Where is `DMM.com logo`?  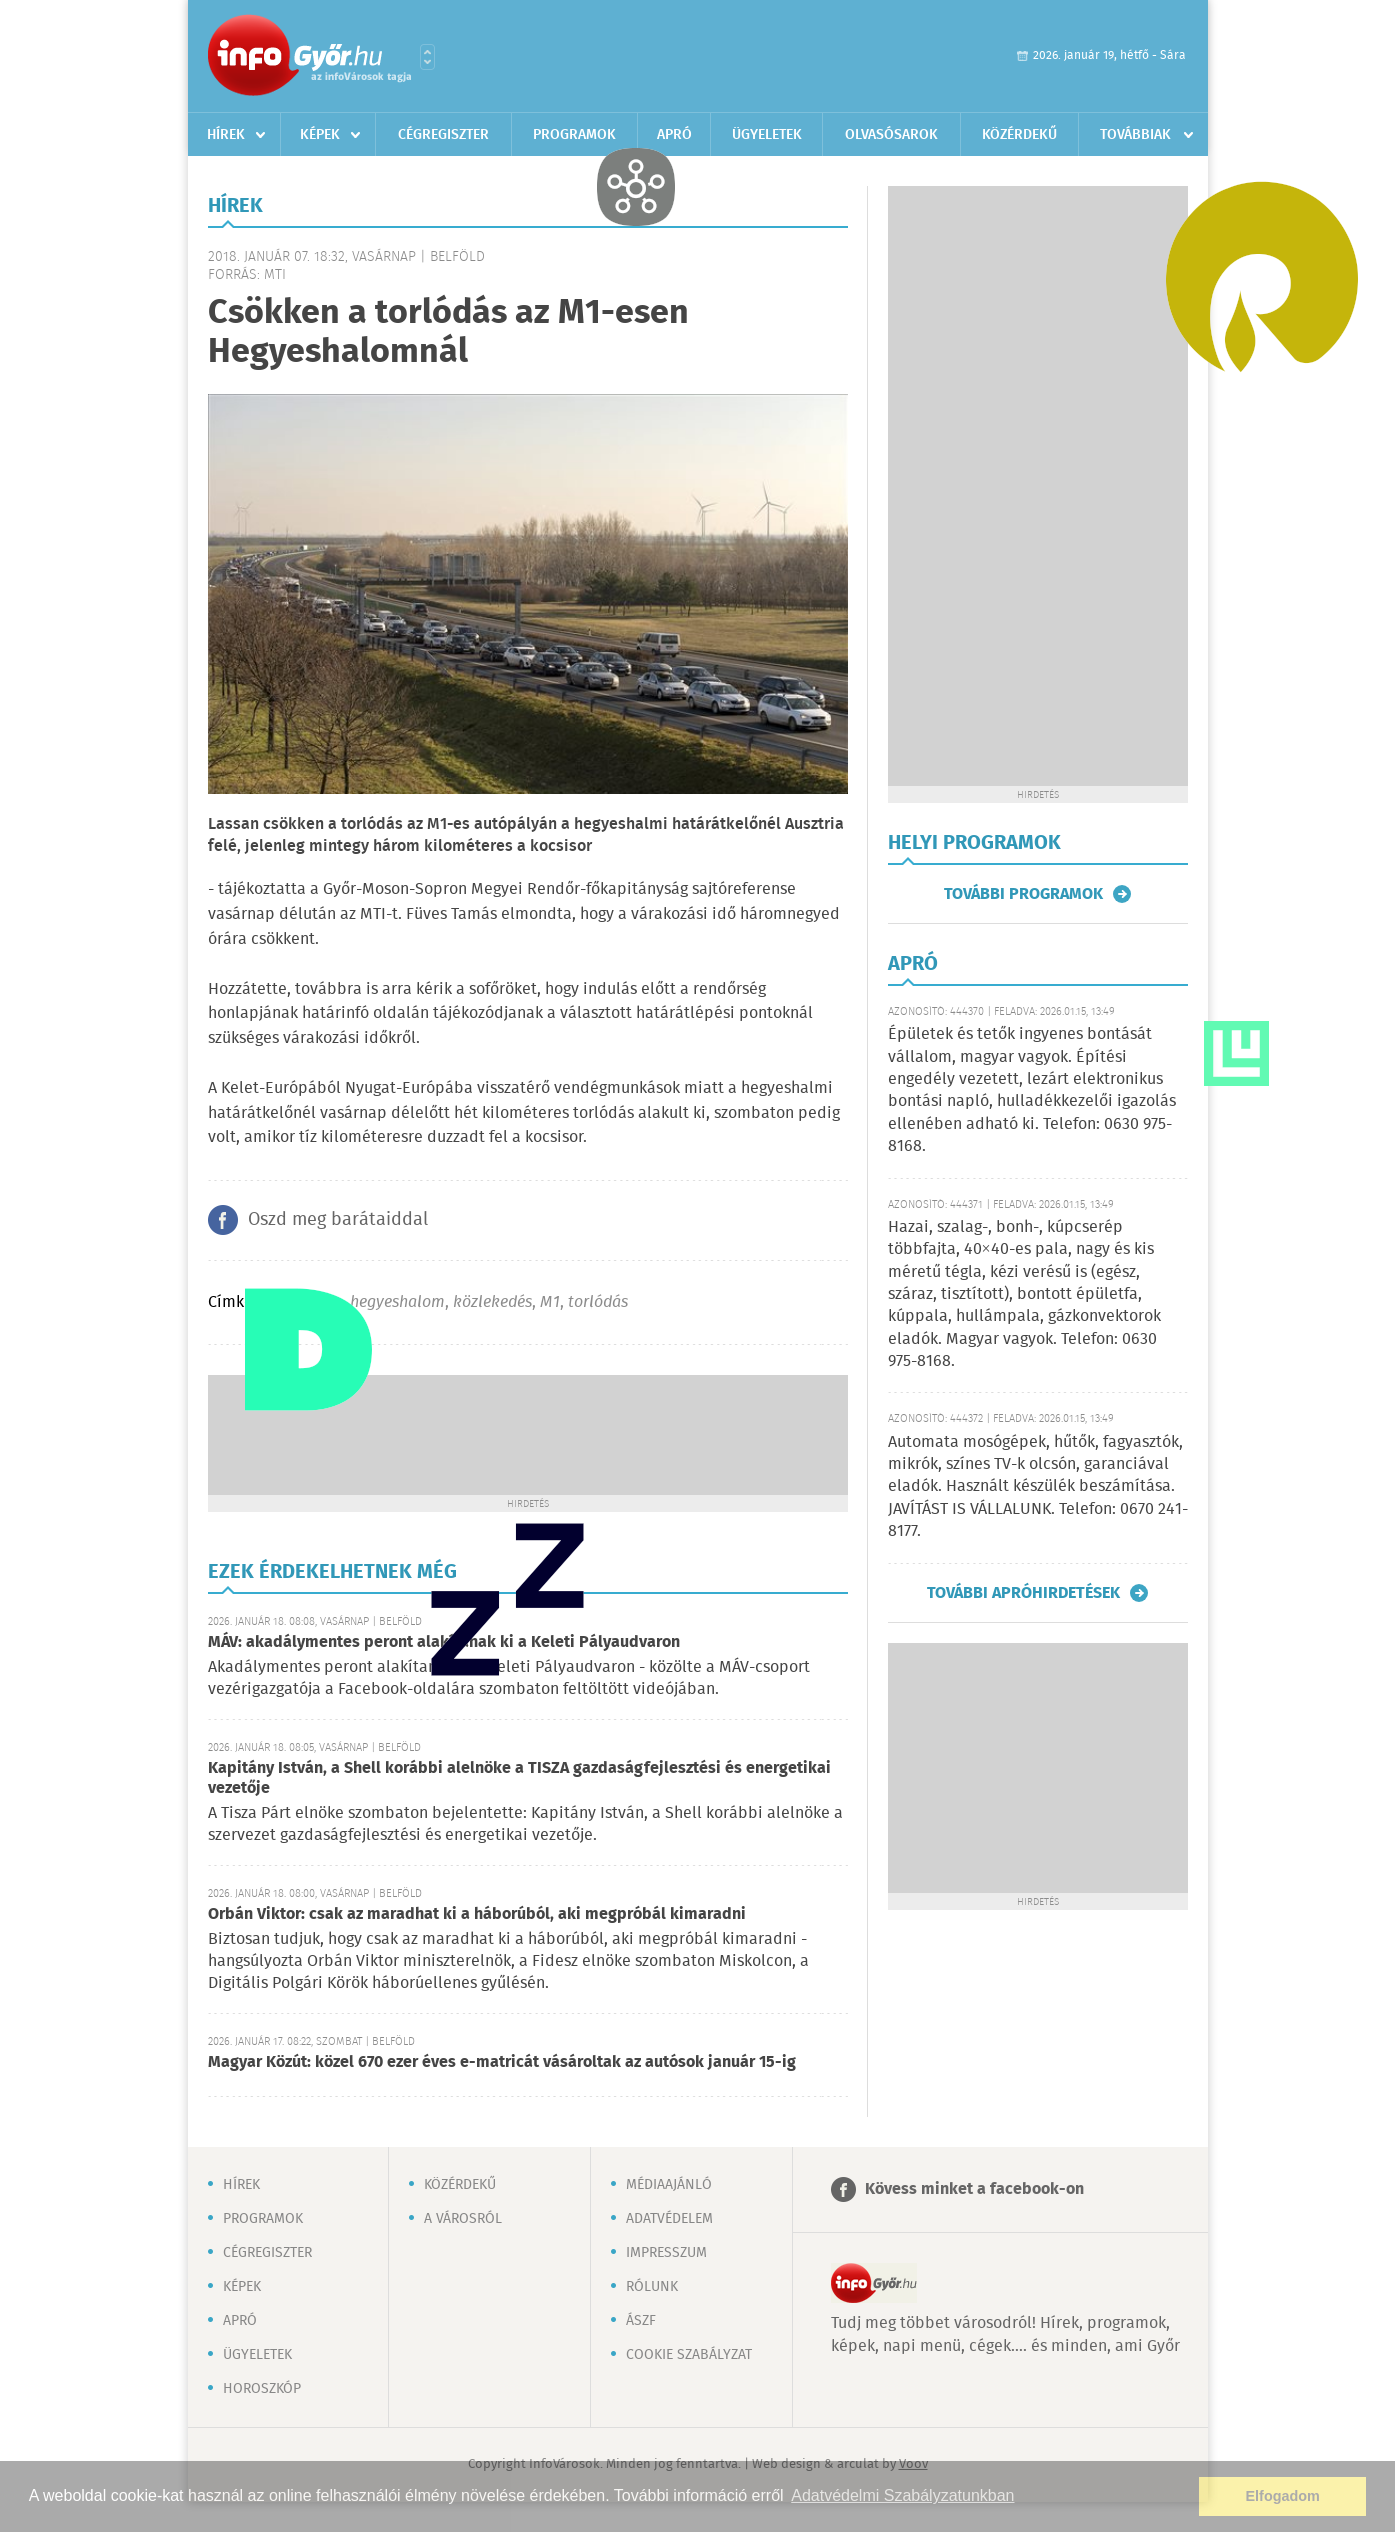 DMM.com logo is located at coordinates (308, 1349).